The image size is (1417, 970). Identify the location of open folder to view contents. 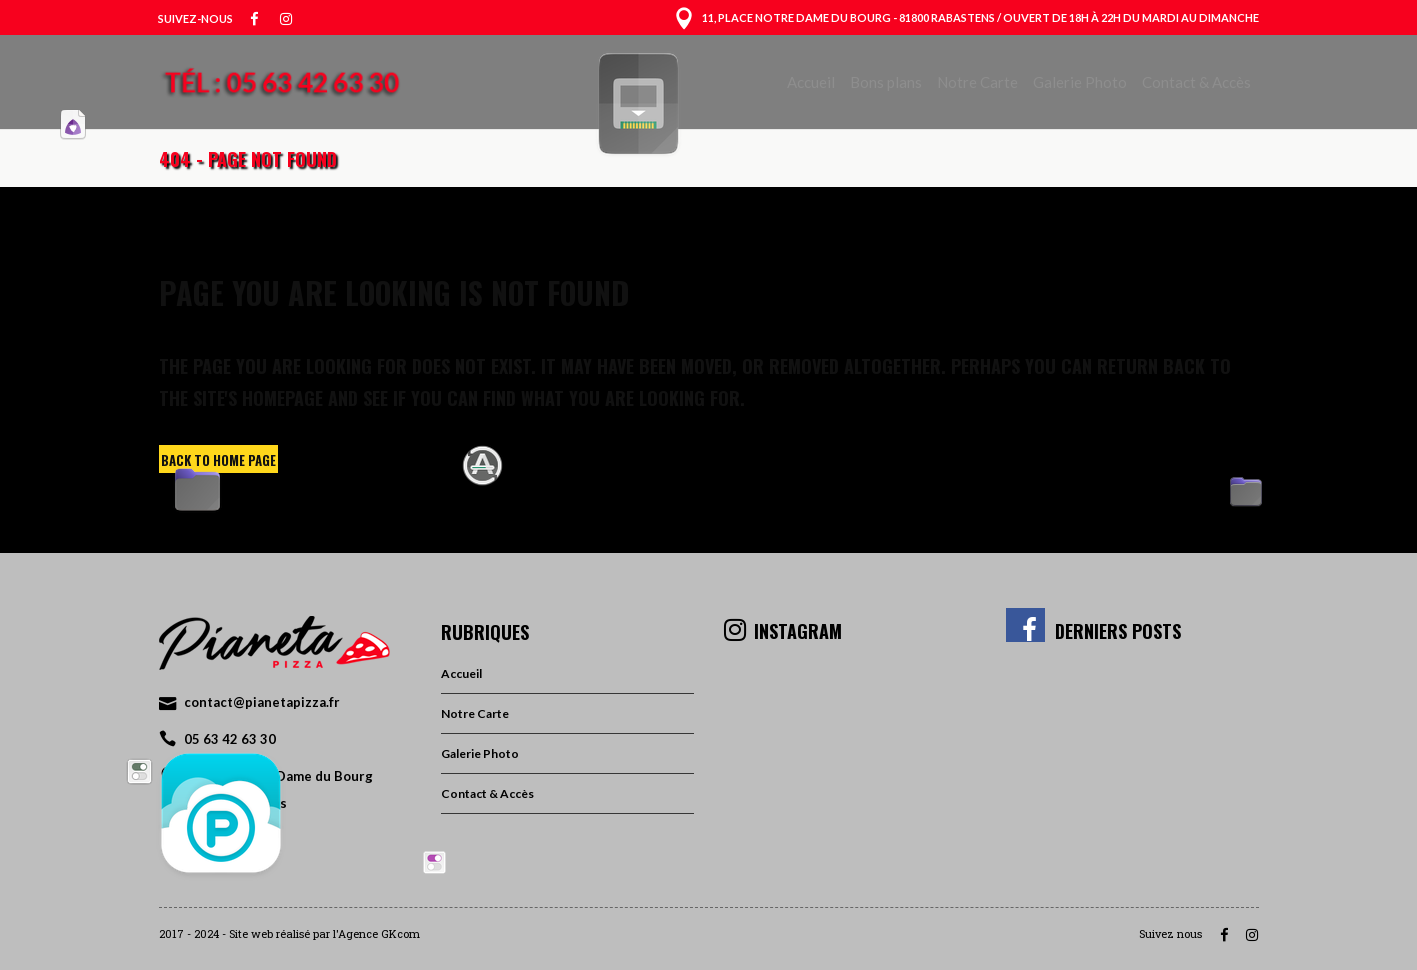
(197, 489).